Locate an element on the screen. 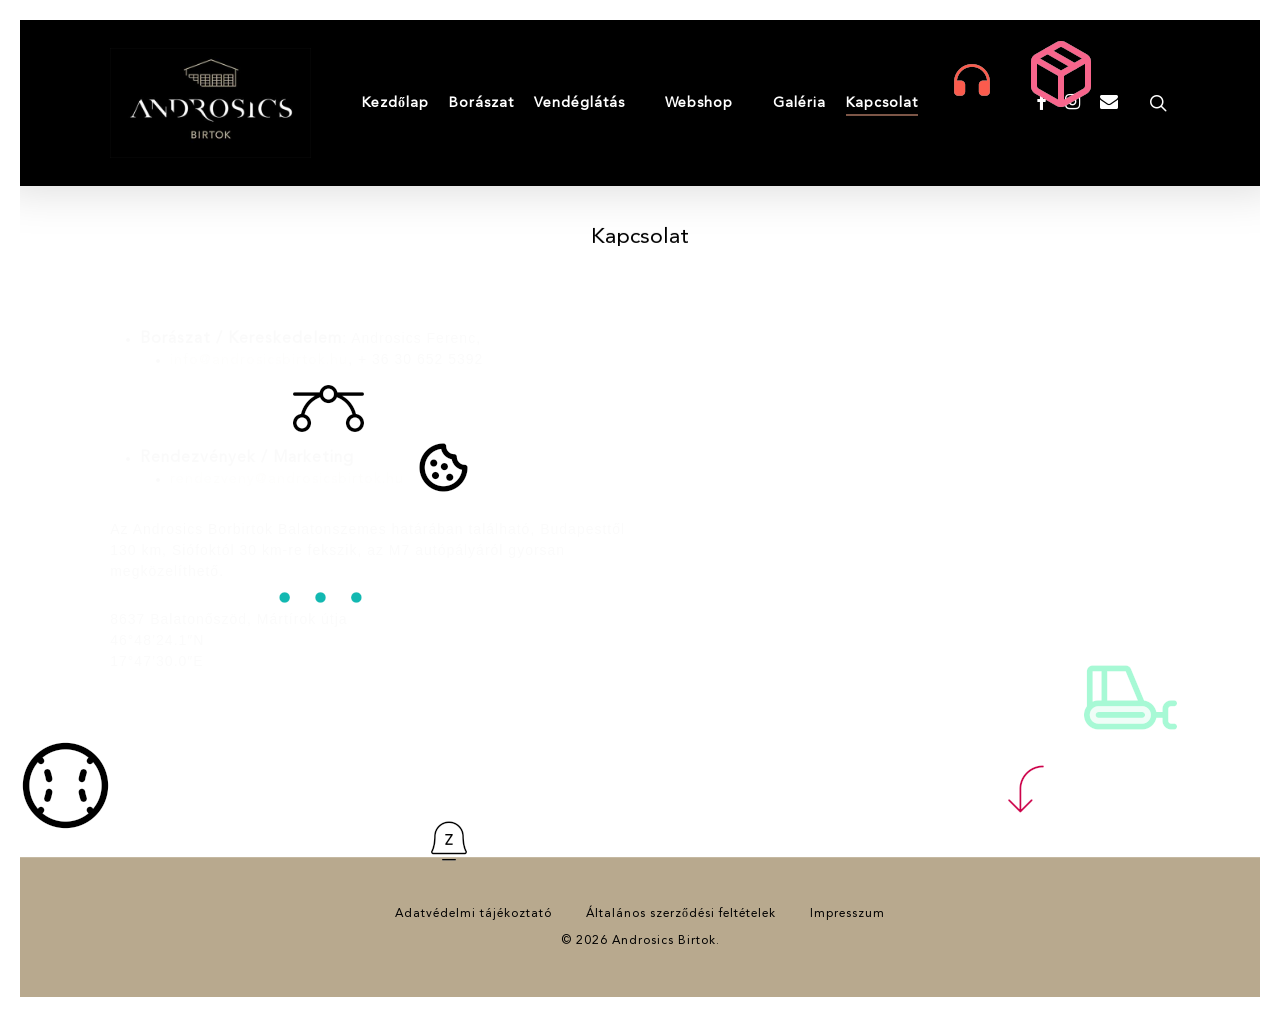 The image size is (1280, 1017). snooze notifications is located at coordinates (449, 841).